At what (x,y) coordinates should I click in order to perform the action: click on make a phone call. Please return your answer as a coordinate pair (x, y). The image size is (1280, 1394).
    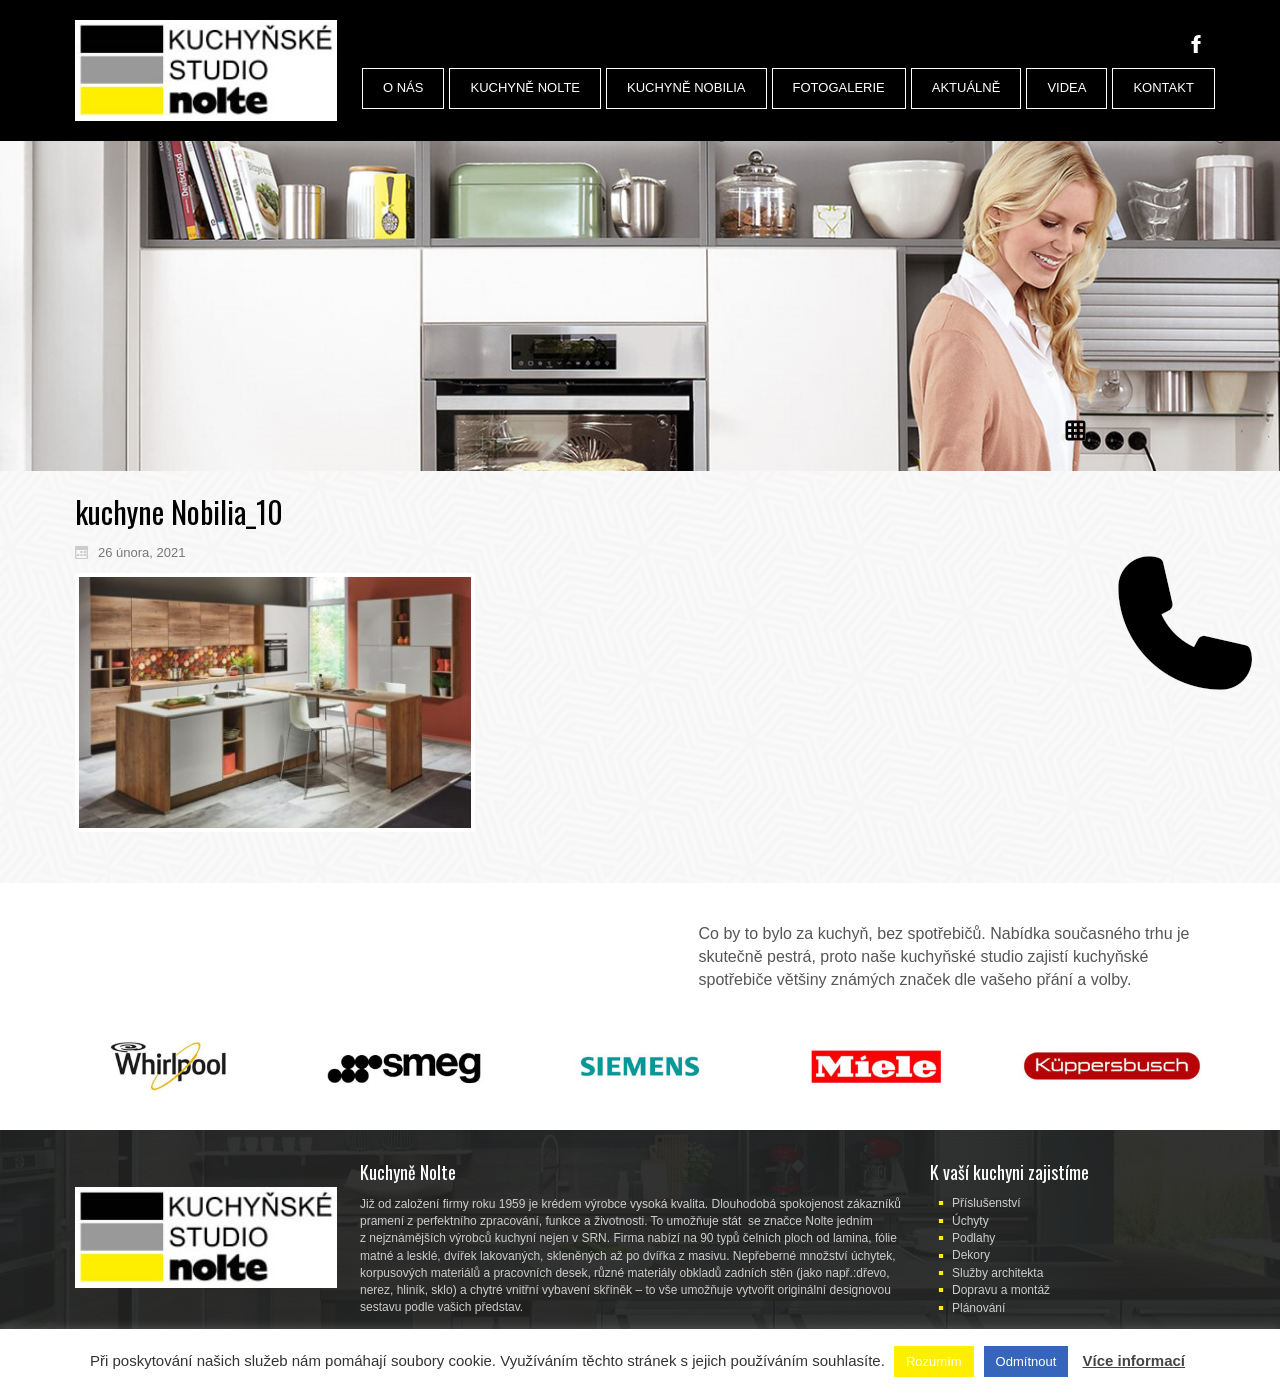
    Looking at the image, I should click on (1185, 623).